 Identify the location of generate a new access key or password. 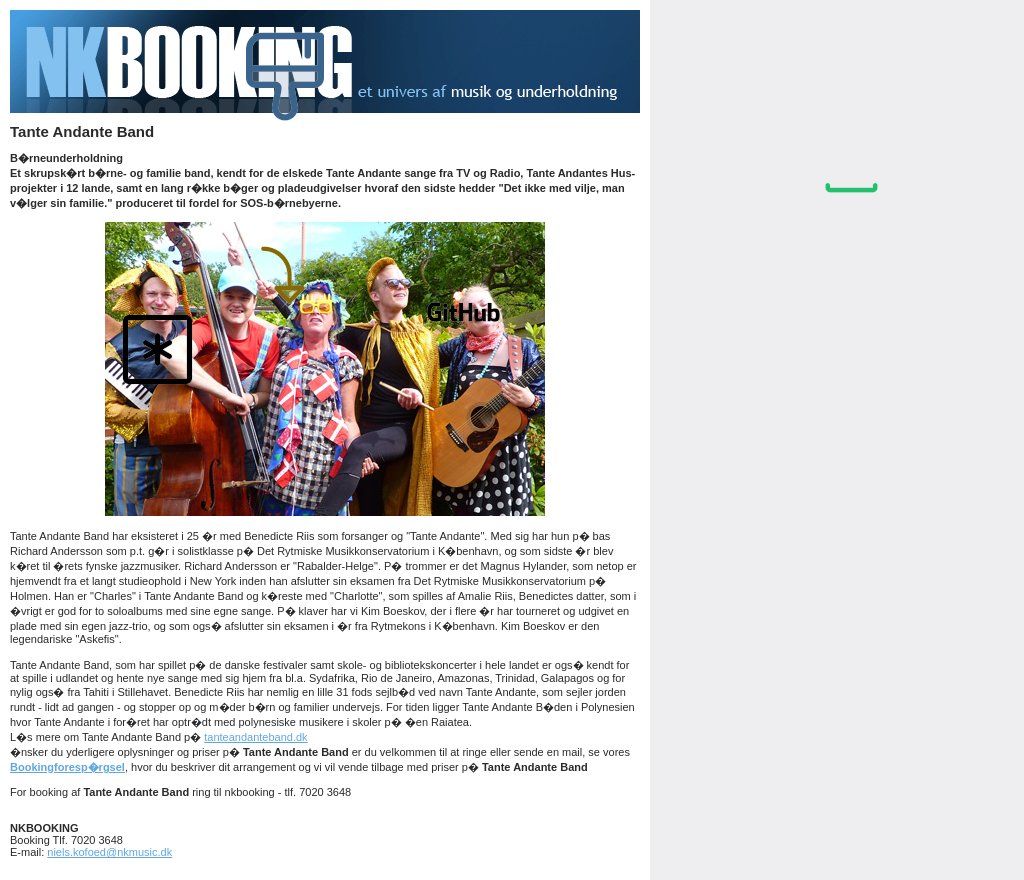
(157, 349).